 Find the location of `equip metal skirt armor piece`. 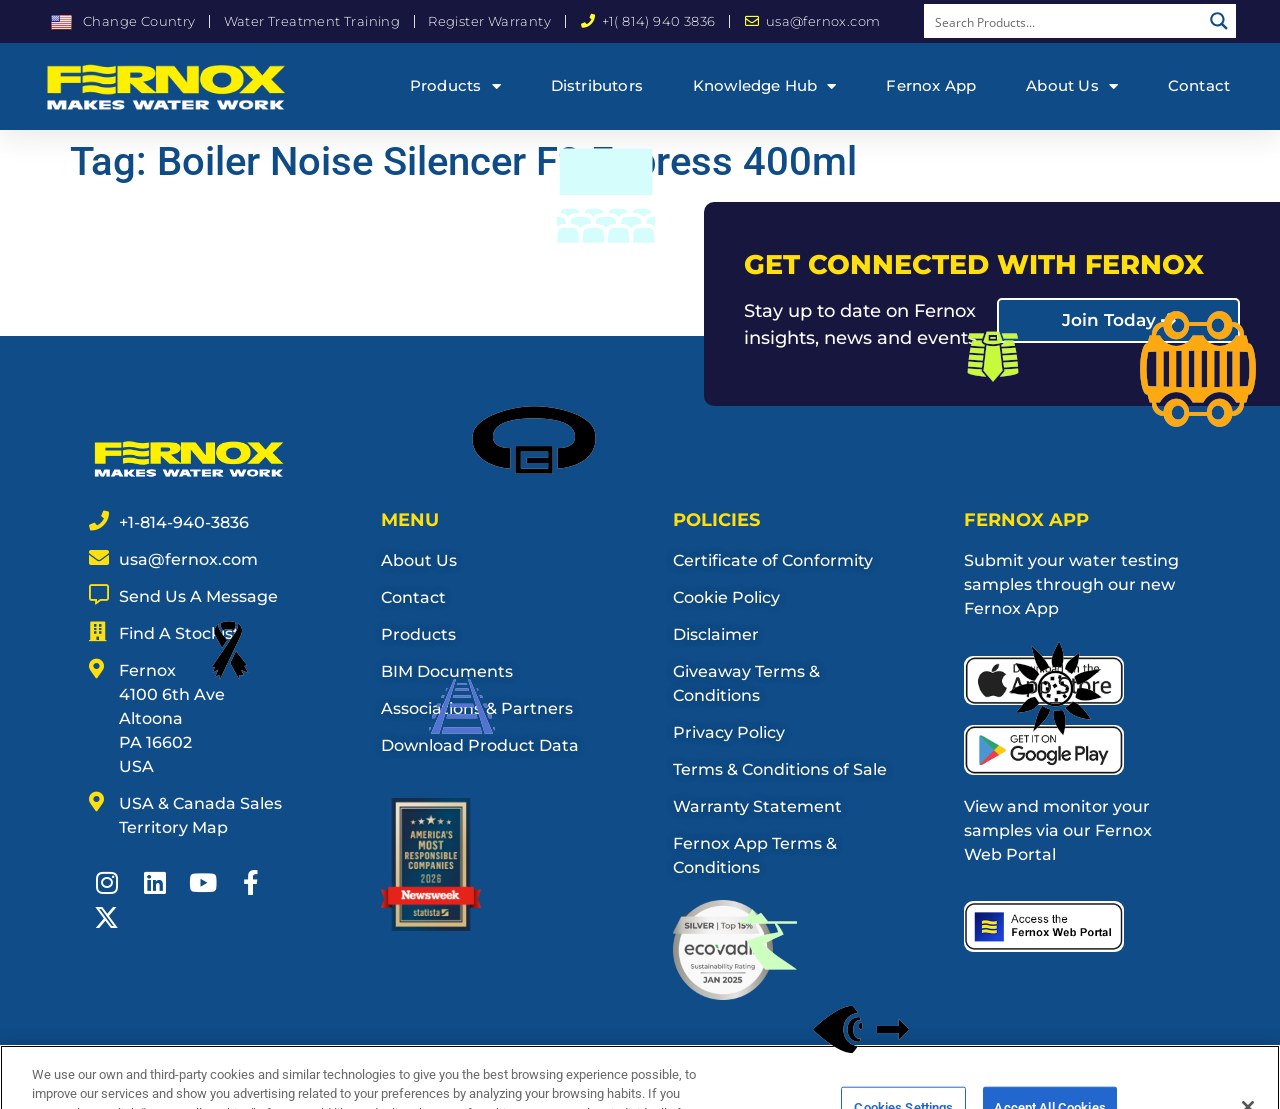

equip metal skirt armor piece is located at coordinates (993, 357).